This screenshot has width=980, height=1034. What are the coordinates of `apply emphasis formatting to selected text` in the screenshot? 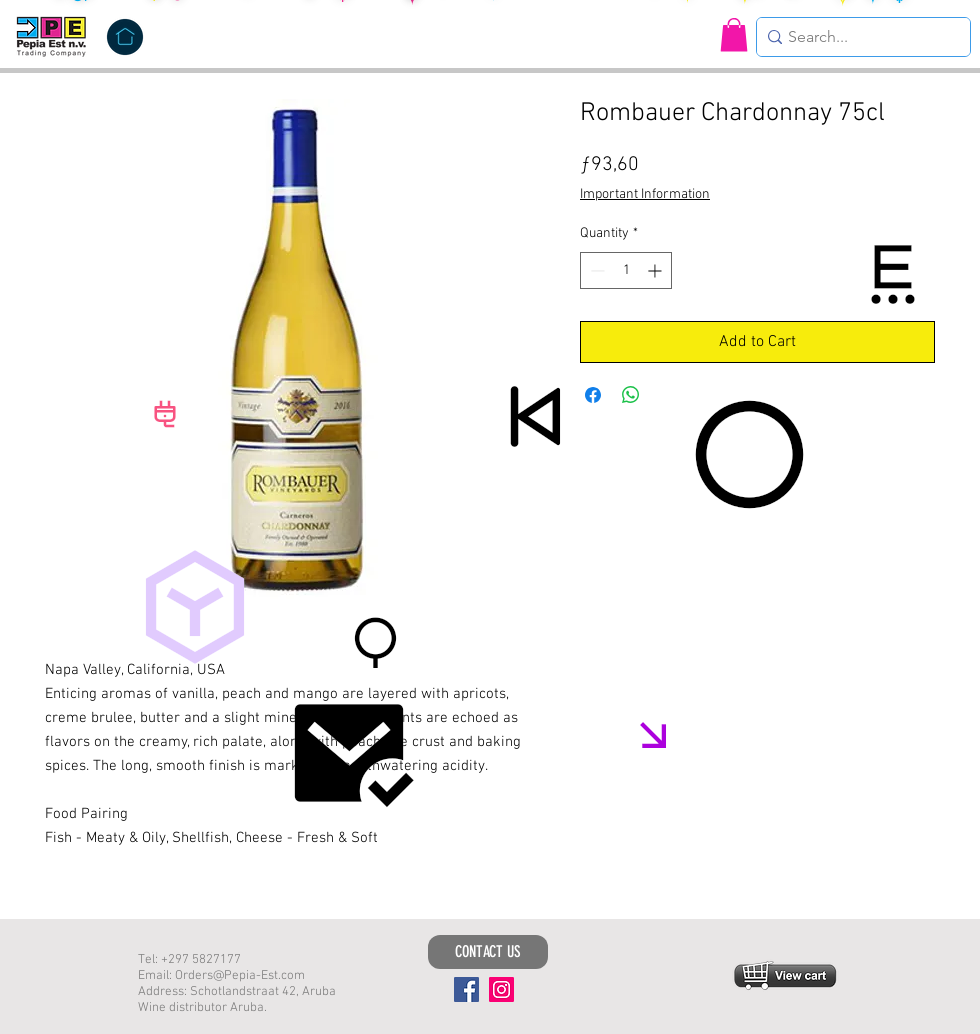 It's located at (893, 273).